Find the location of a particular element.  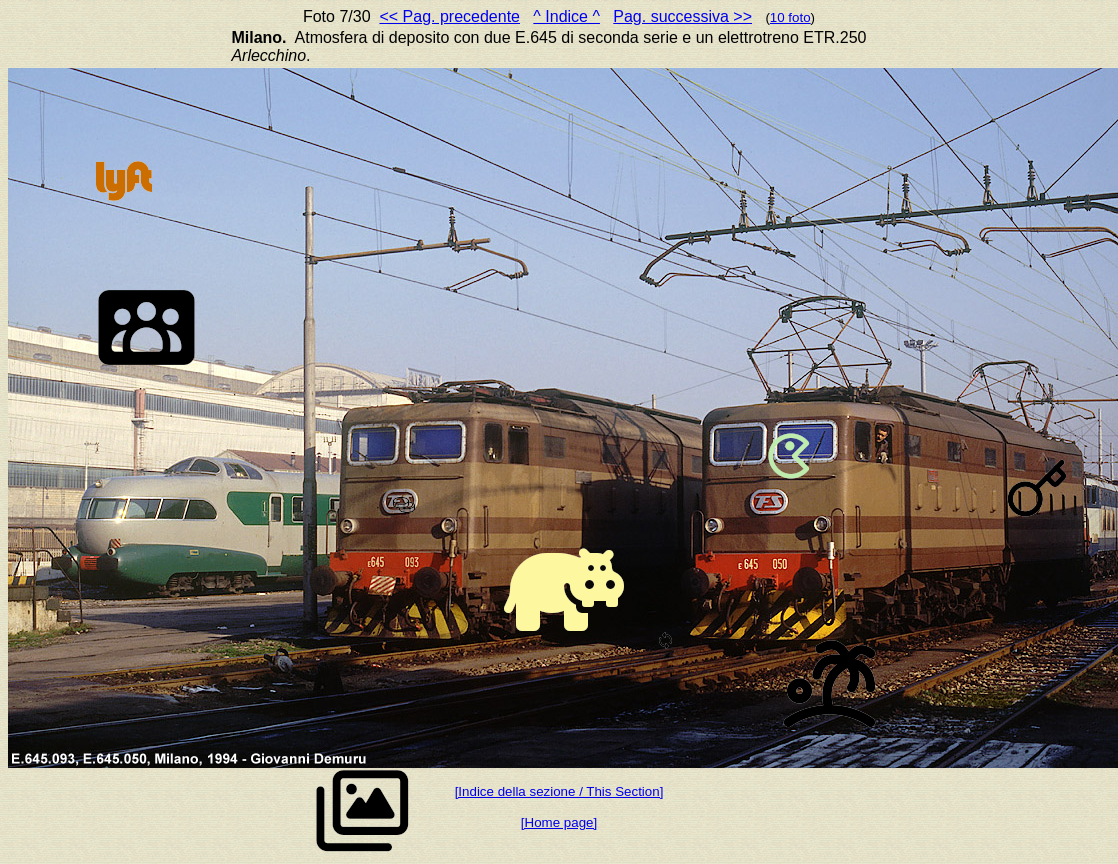

indicates vacation or travel mode is located at coordinates (829, 684).